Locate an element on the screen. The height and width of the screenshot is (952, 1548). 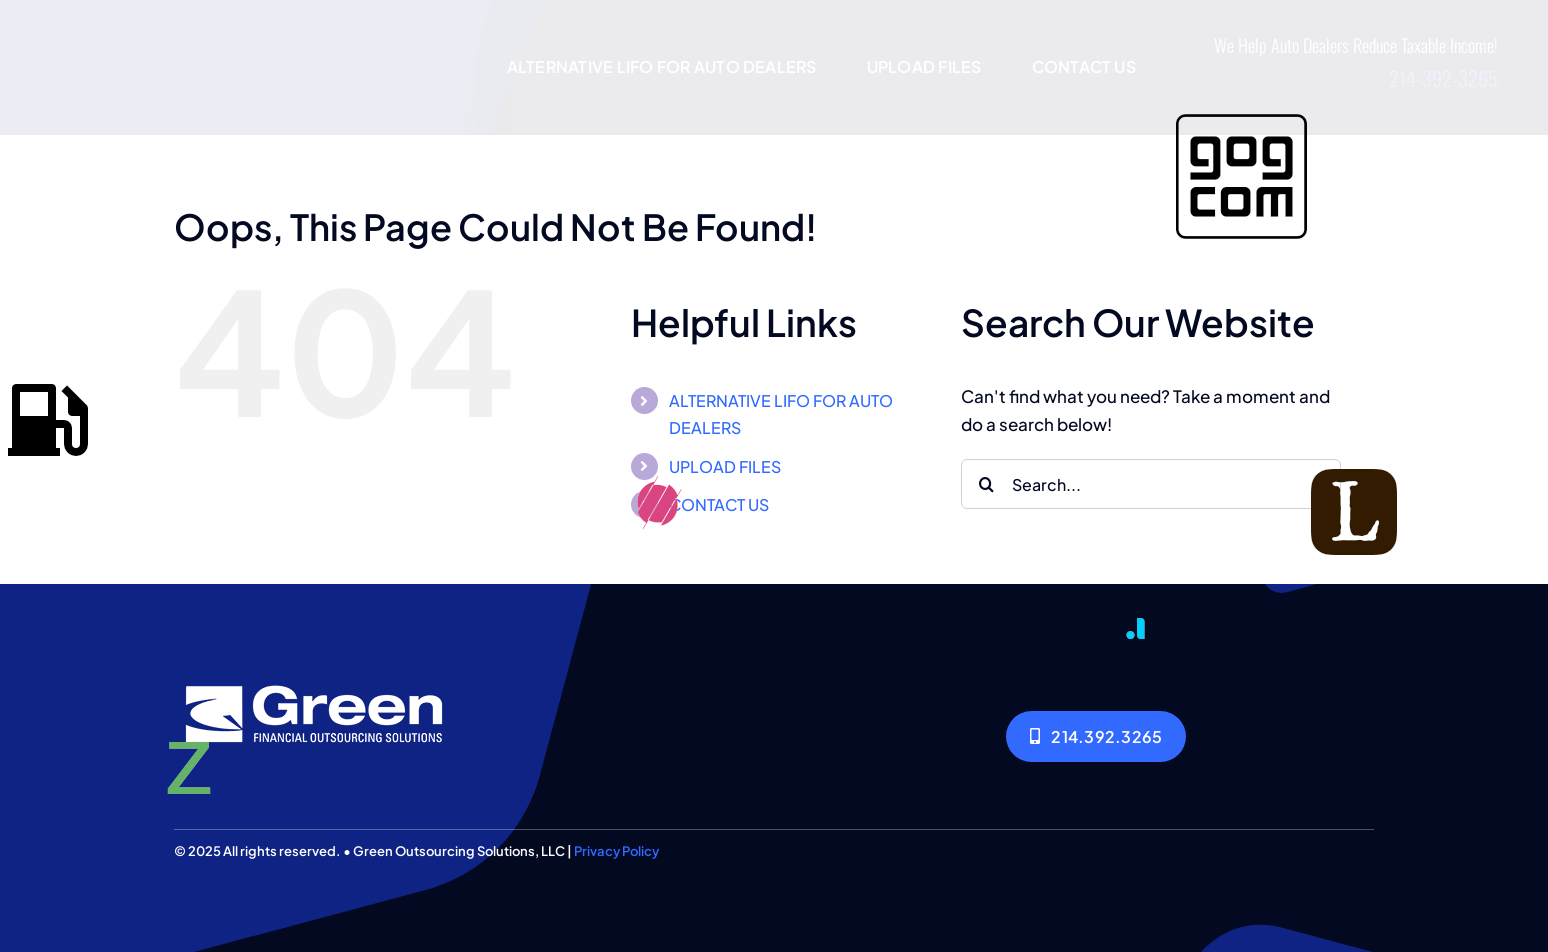
open LibraryThing app is located at coordinates (1354, 512).